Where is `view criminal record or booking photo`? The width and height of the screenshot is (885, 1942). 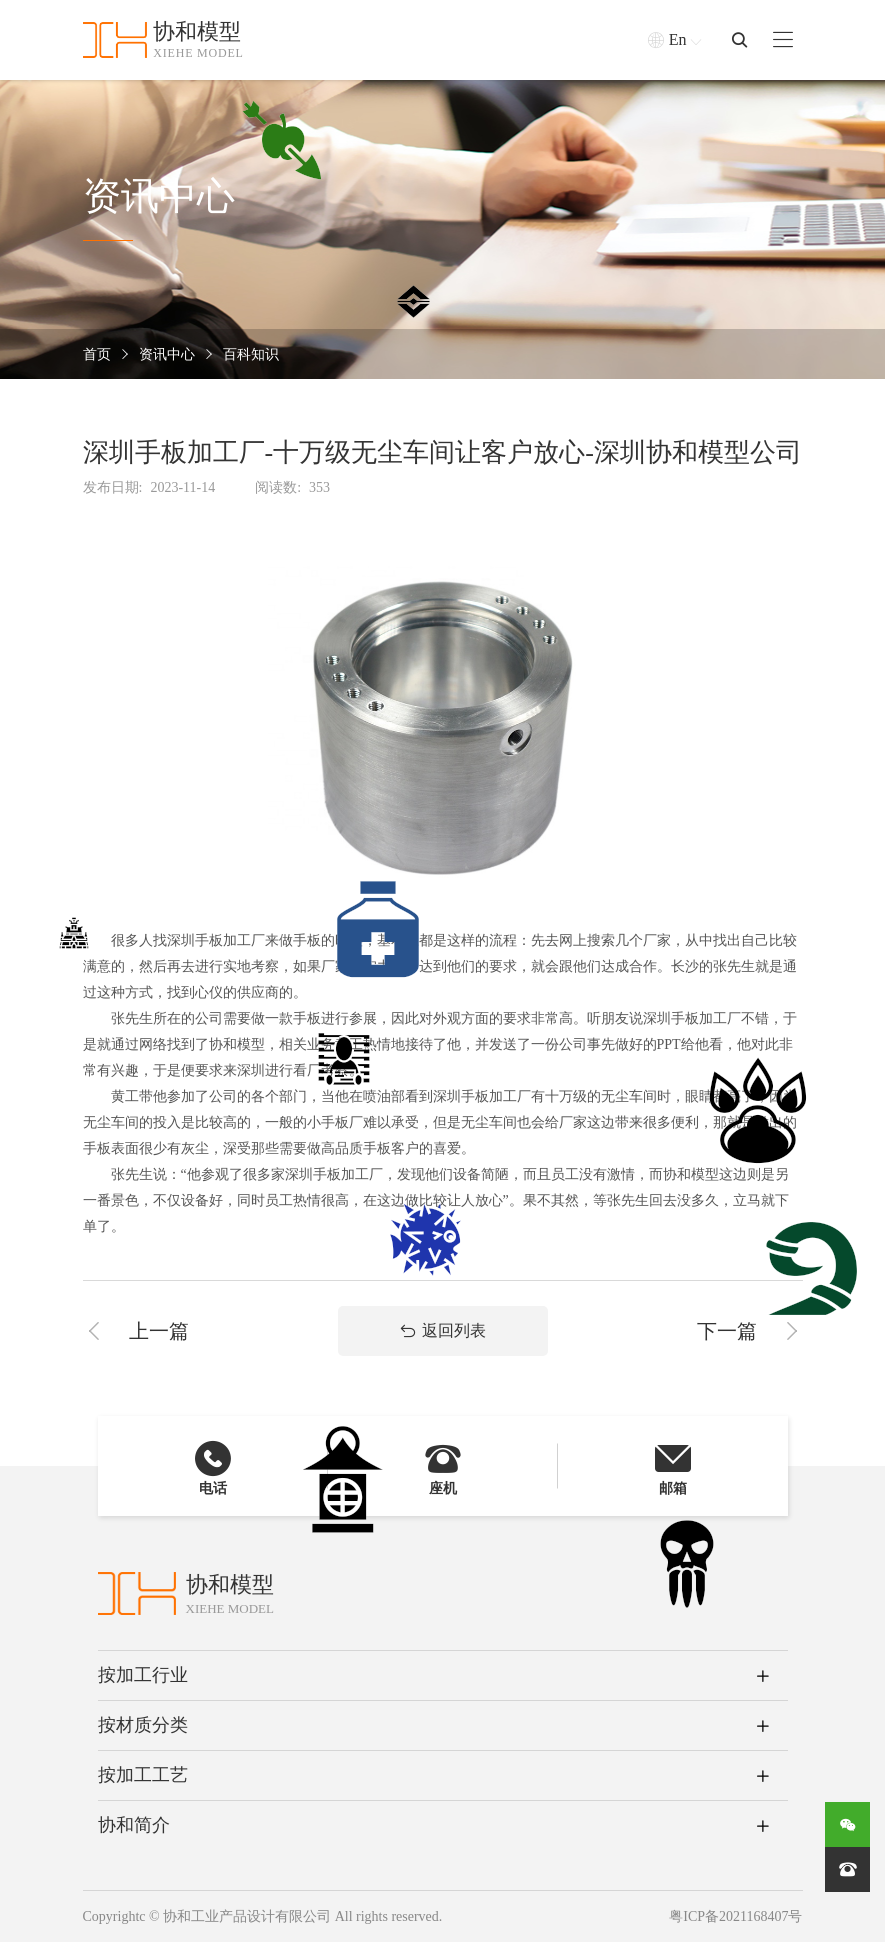 view criminal record or booking photo is located at coordinates (344, 1059).